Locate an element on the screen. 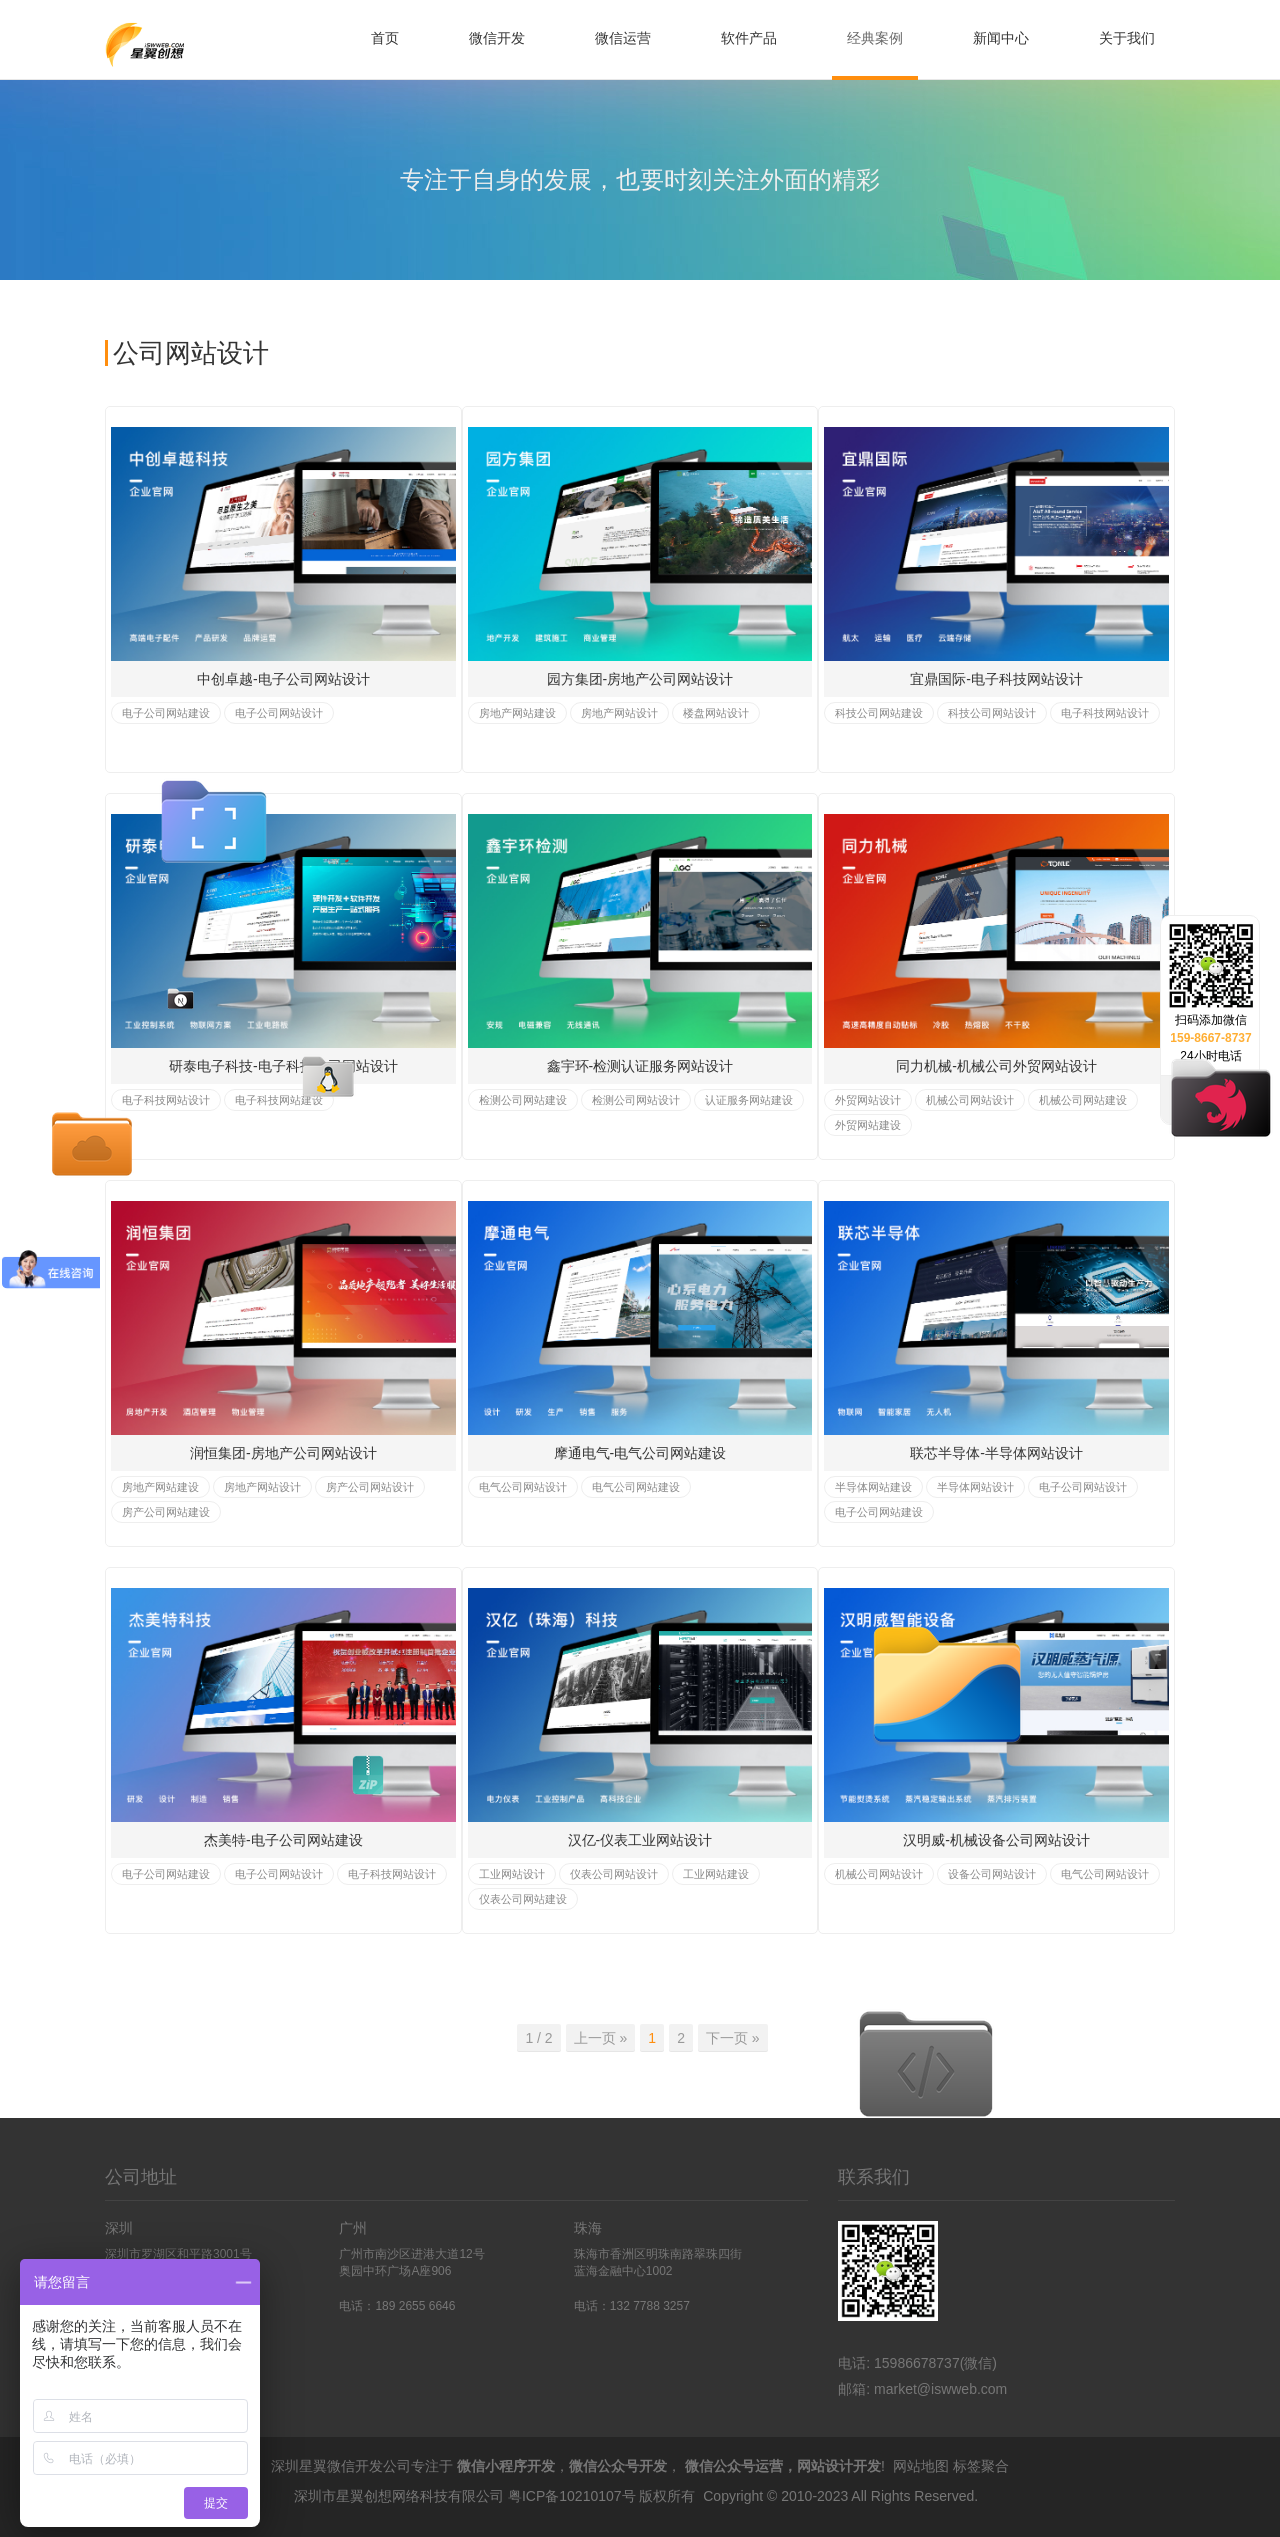 The image size is (1280, 2537). open linux files folder is located at coordinates (328, 1078).